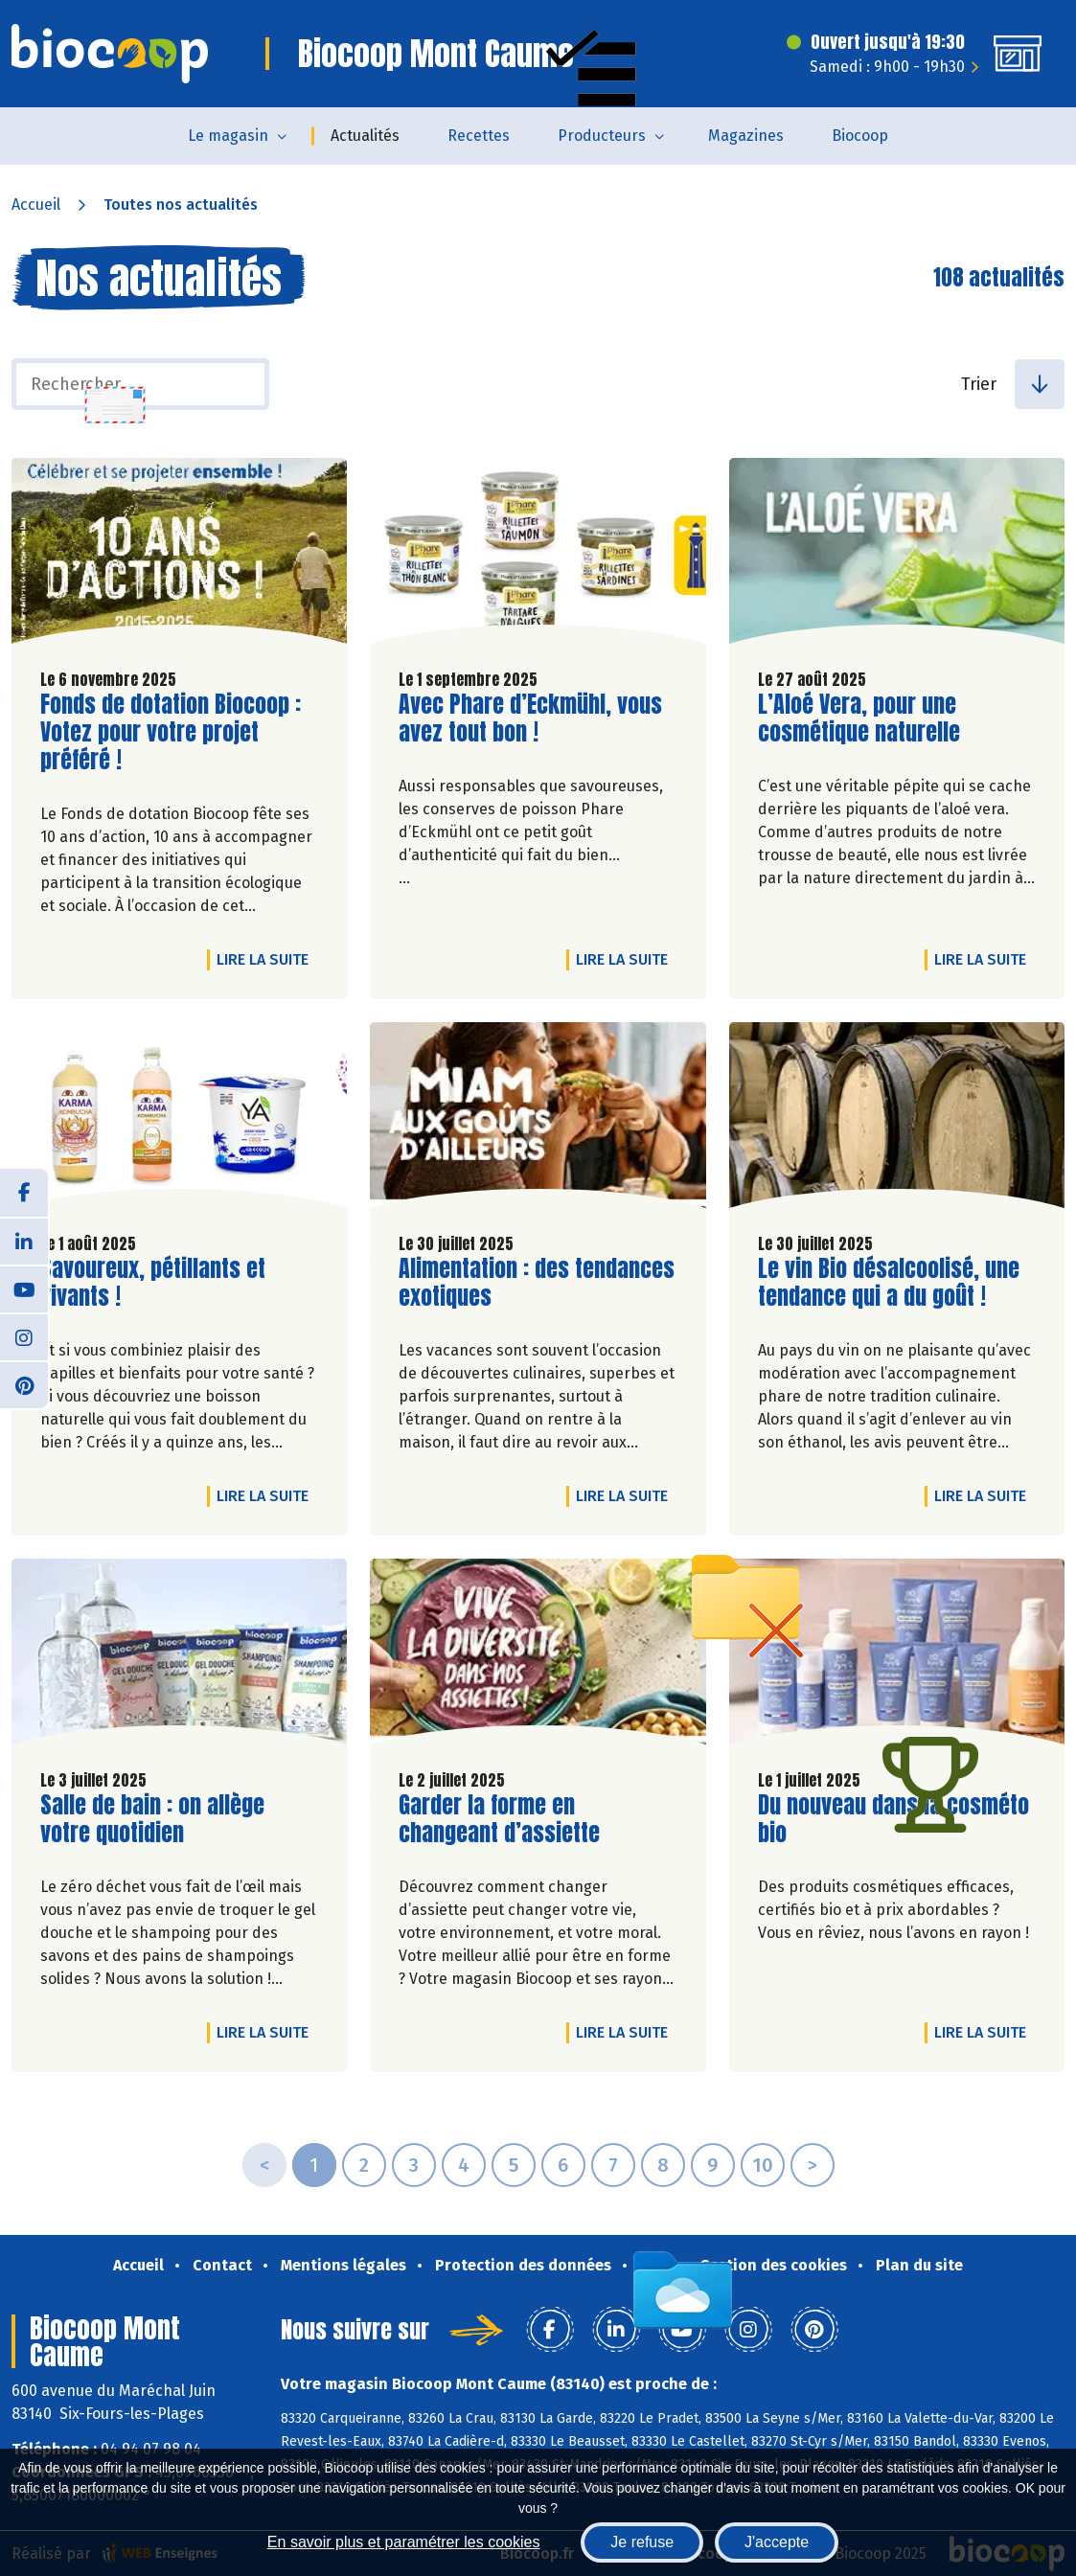 The width and height of the screenshot is (1076, 2576). I want to click on view achievements or awards, so click(930, 1785).